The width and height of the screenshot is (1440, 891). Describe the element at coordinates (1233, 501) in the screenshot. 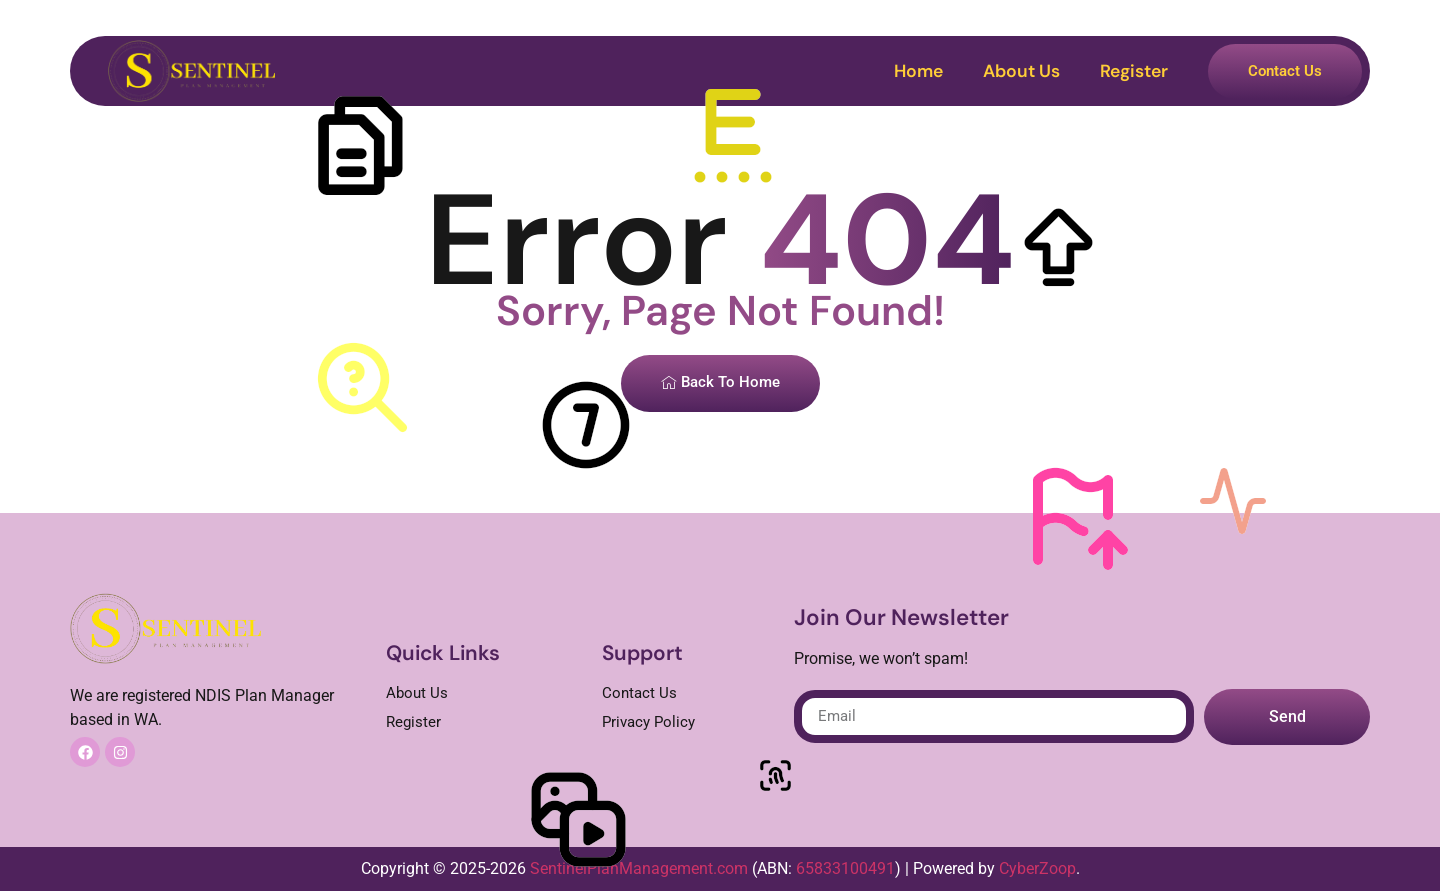

I see `view activity or health metrics` at that location.